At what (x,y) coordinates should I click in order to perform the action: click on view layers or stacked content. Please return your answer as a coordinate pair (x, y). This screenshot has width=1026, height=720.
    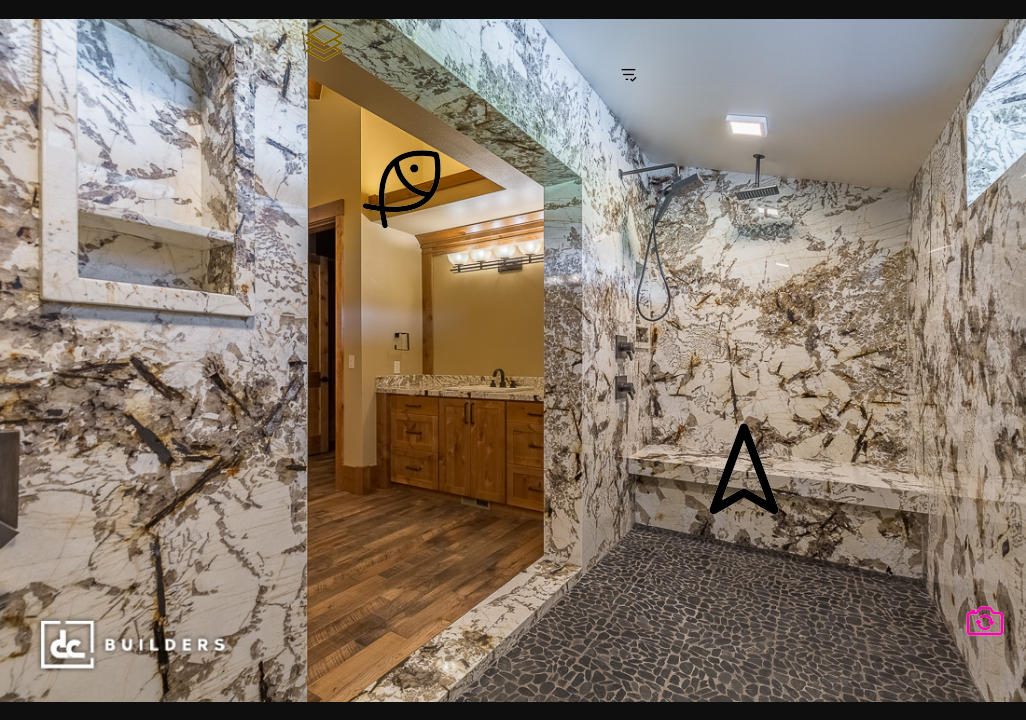
    Looking at the image, I should click on (324, 43).